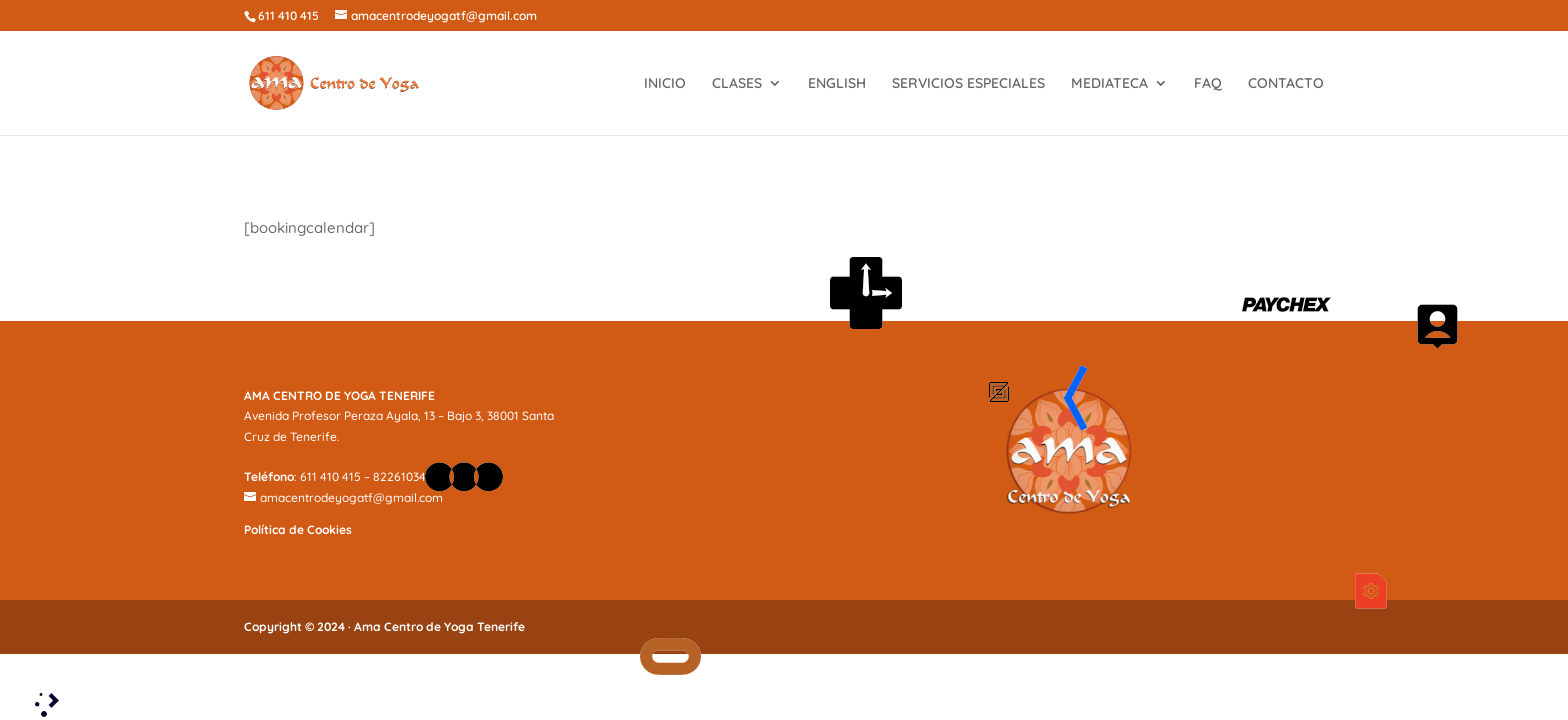 This screenshot has height=720, width=1568. I want to click on open Oculus VR app or settings, so click(670, 656).